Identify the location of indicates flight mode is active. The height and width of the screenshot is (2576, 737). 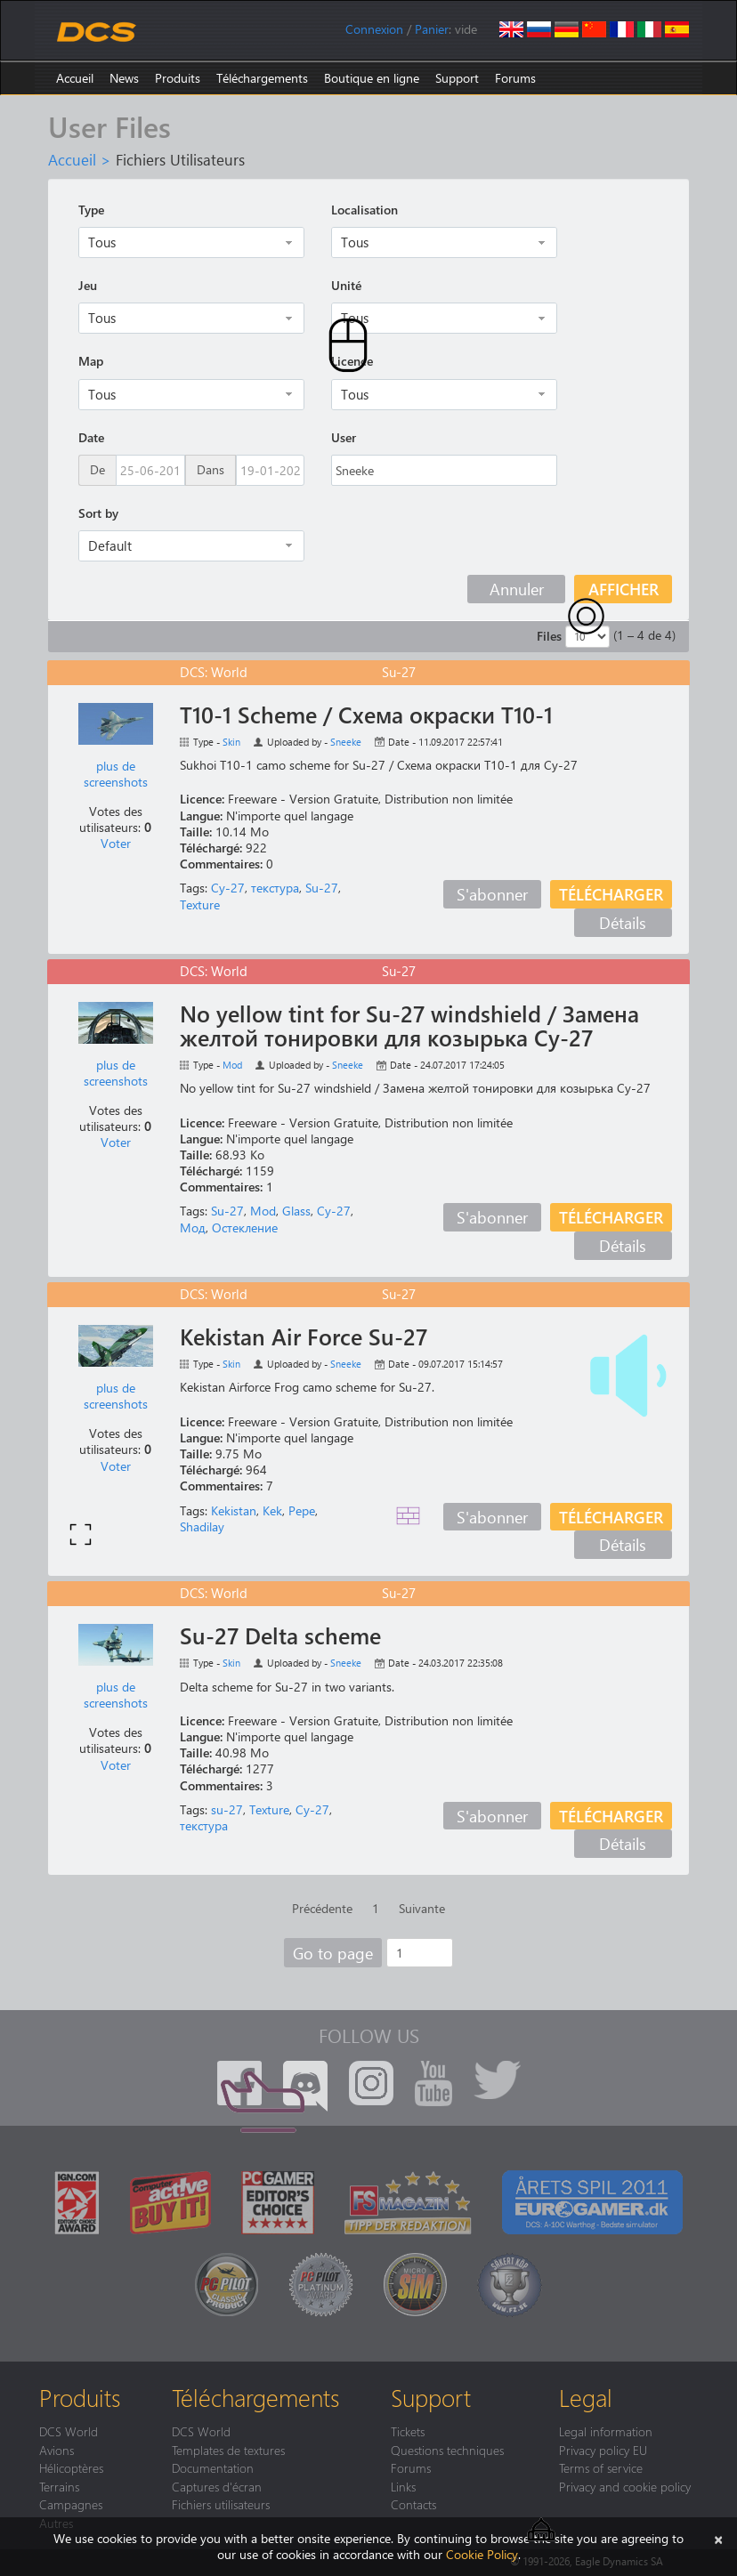
(263, 2099).